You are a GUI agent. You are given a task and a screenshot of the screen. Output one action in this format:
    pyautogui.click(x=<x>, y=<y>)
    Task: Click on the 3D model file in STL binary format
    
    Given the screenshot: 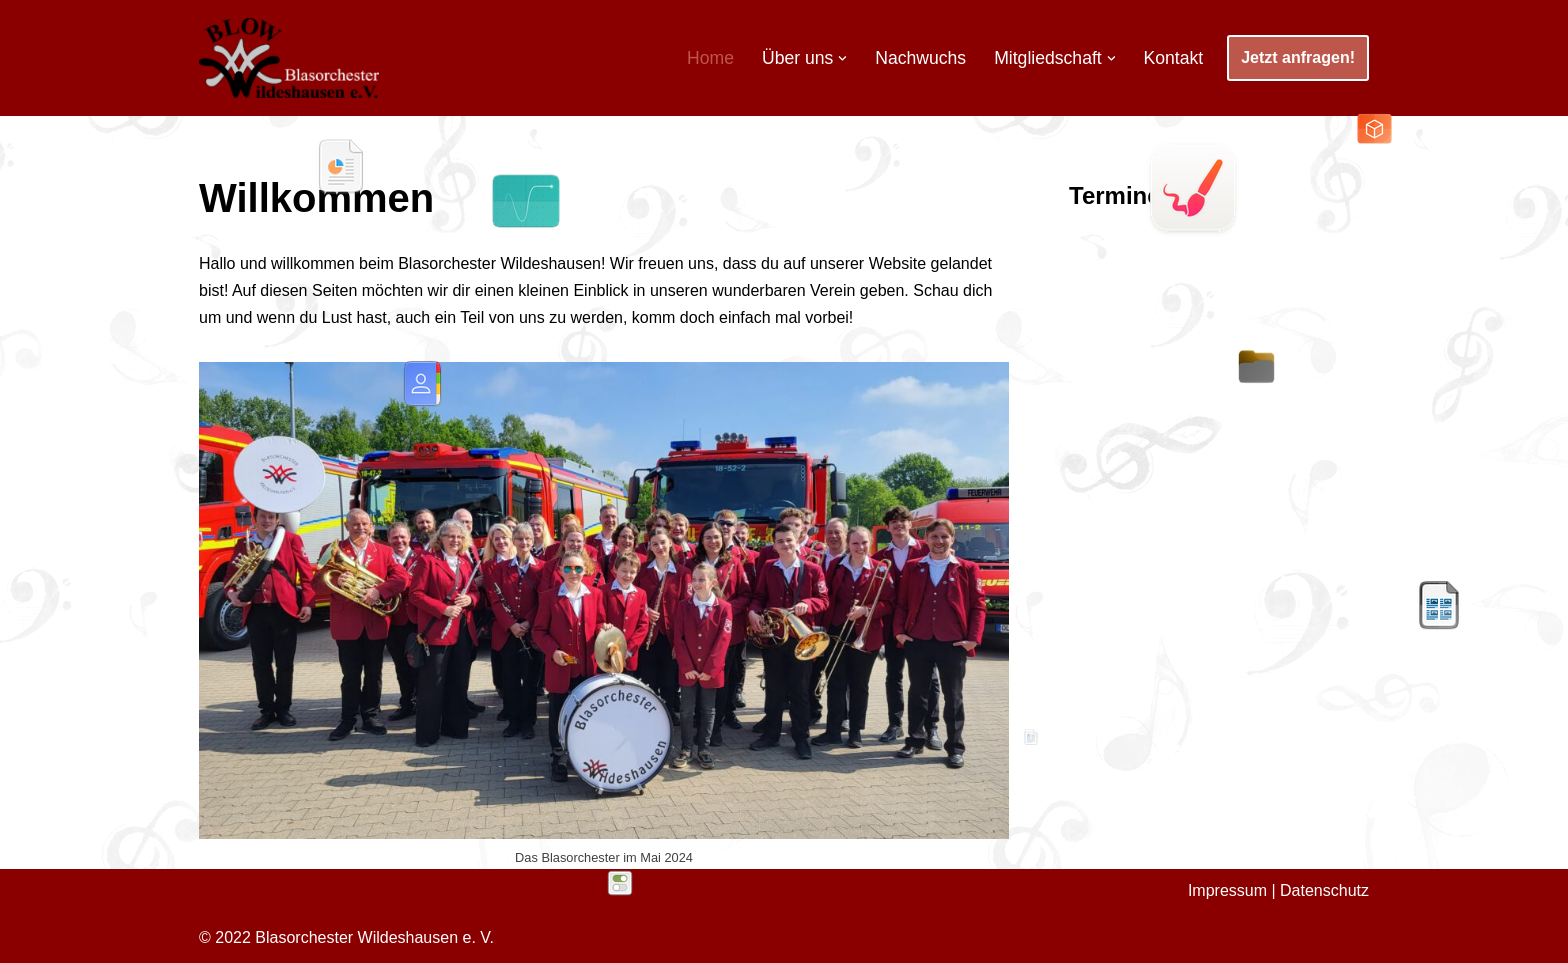 What is the action you would take?
    pyautogui.click(x=1374, y=127)
    